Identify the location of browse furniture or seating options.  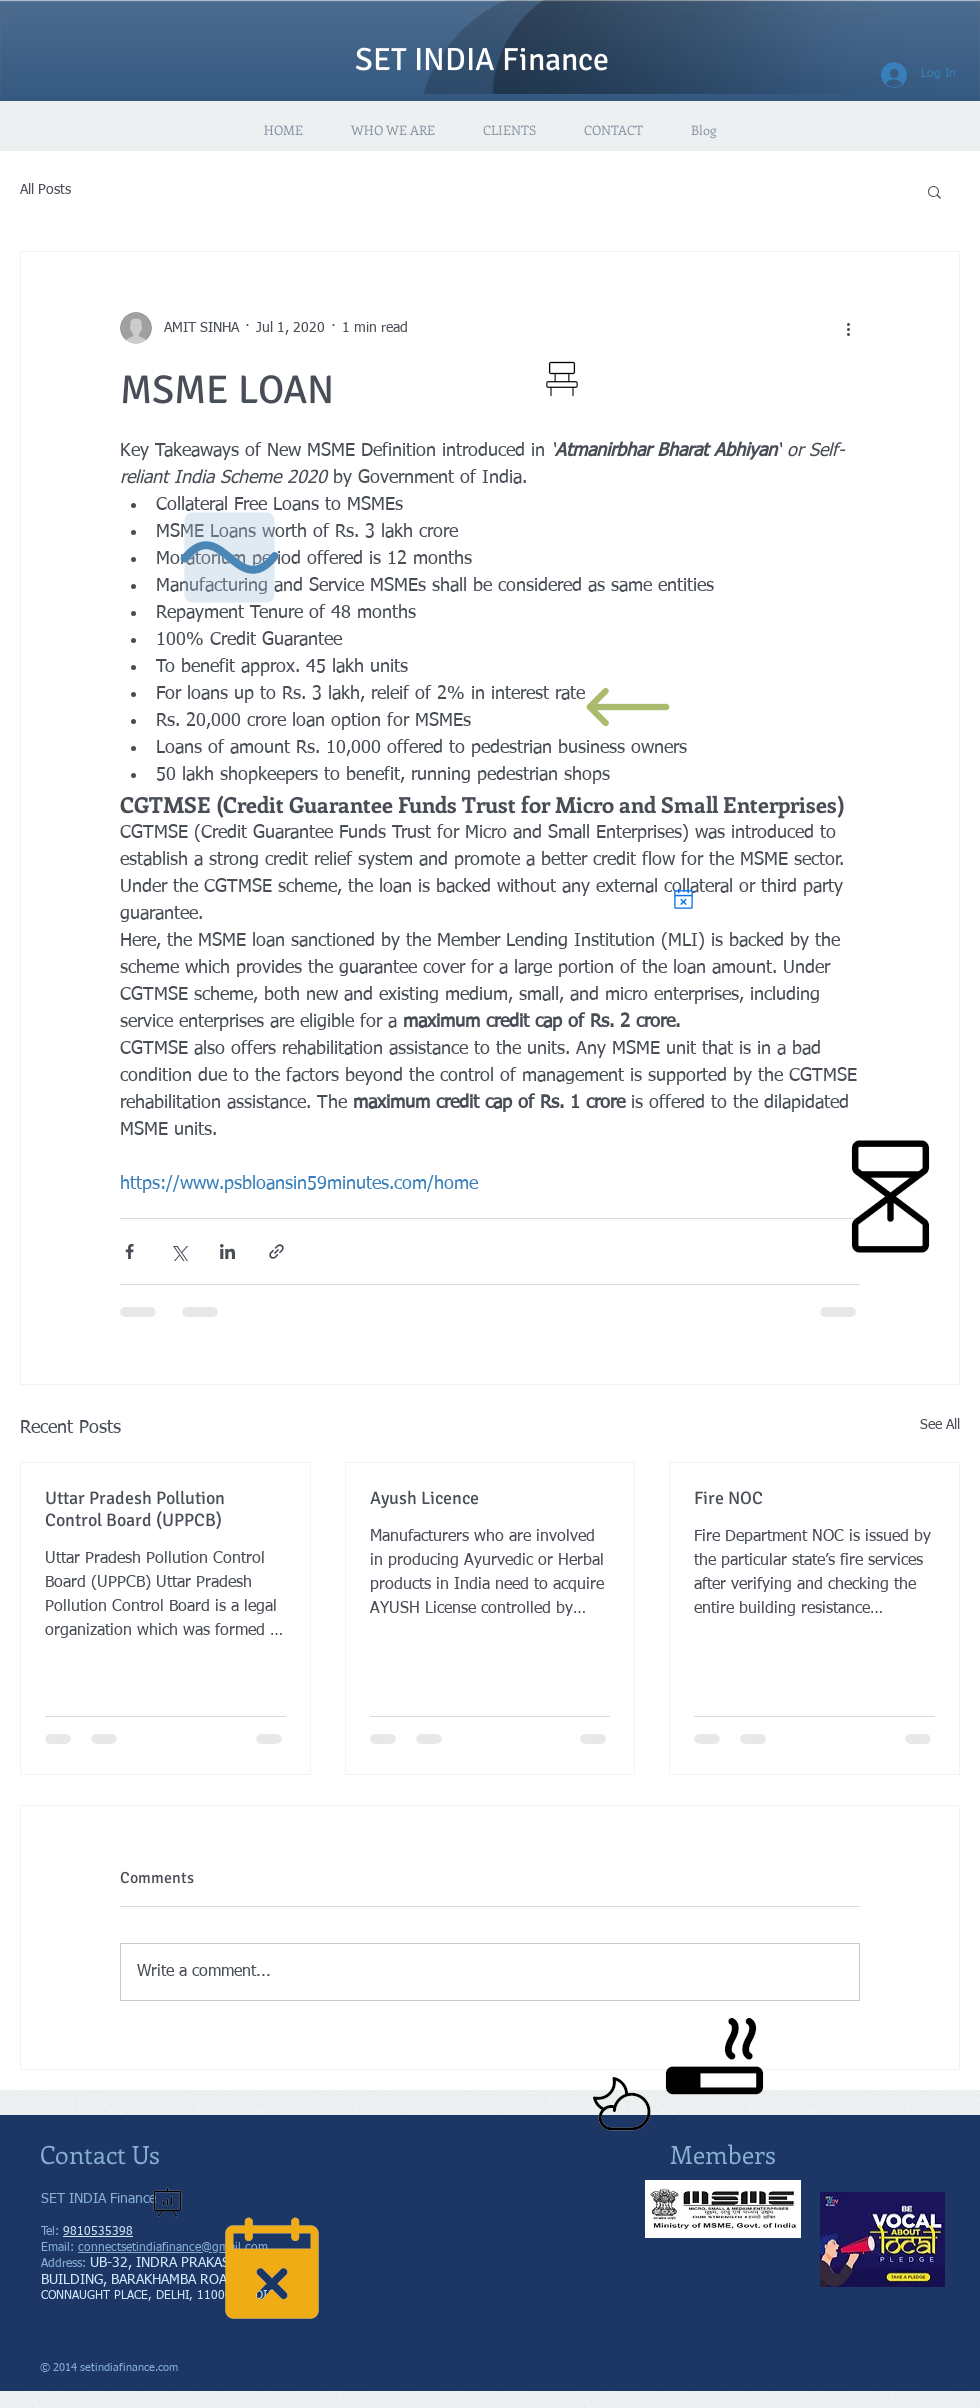
(562, 379).